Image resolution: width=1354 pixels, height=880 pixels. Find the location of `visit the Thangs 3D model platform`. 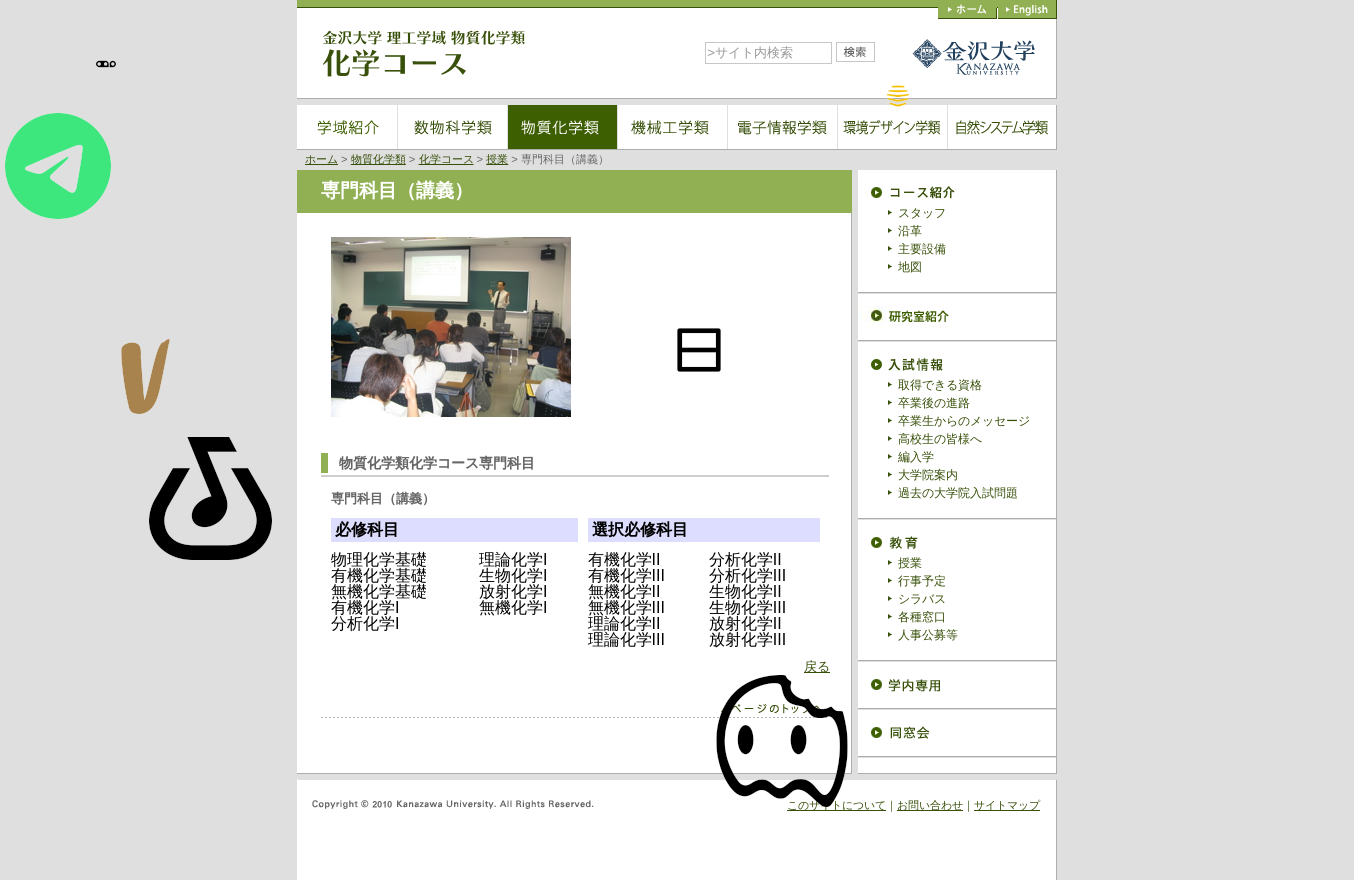

visit the Thangs 3D model platform is located at coordinates (106, 64).